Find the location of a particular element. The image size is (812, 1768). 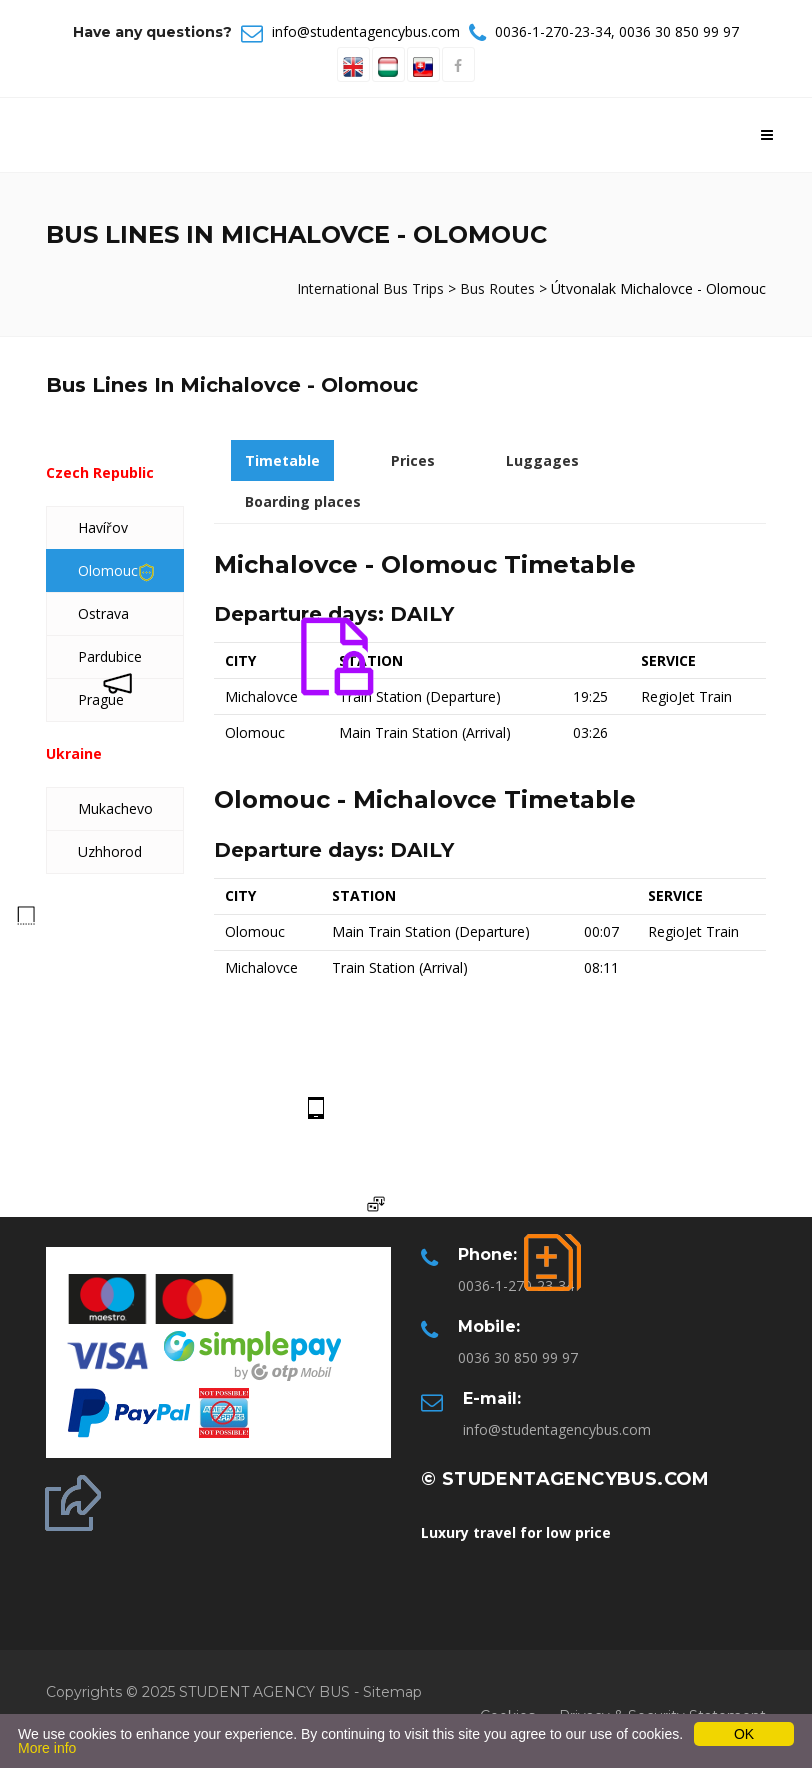

make an announcement or broadcast is located at coordinates (117, 683).